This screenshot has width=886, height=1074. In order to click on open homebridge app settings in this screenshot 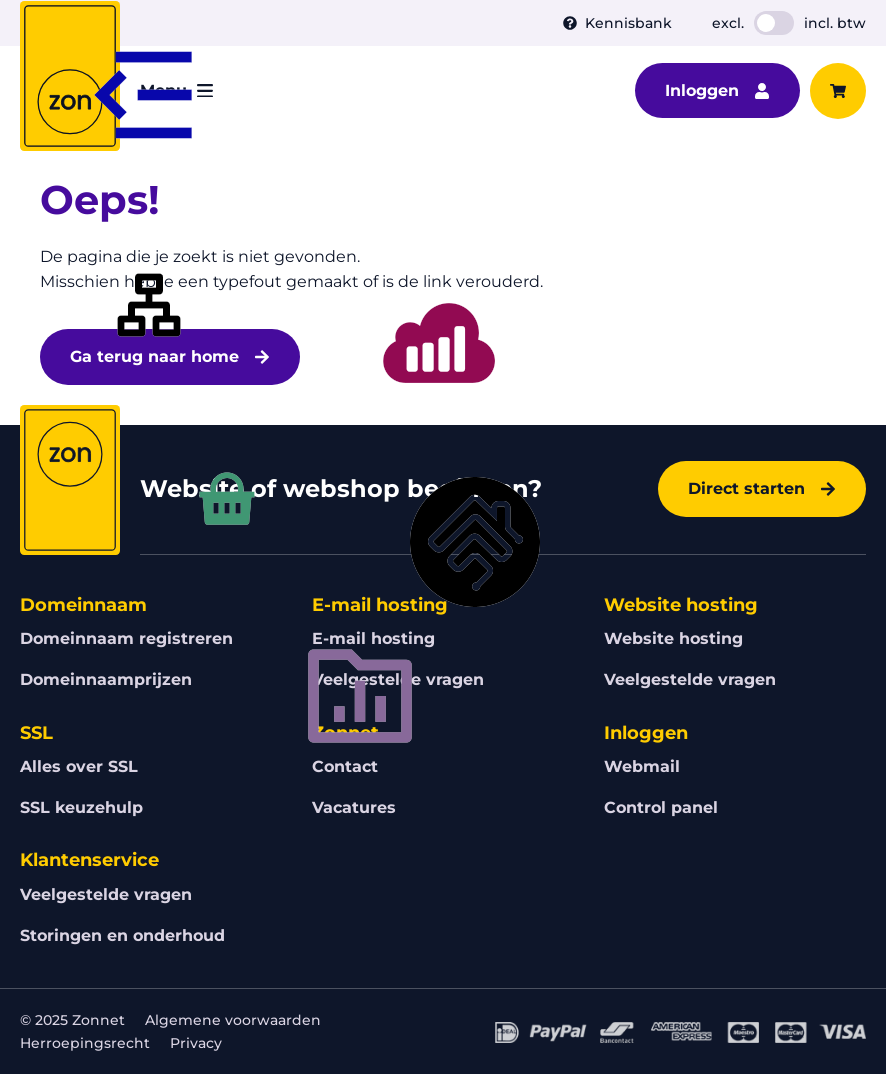, I will do `click(475, 542)`.